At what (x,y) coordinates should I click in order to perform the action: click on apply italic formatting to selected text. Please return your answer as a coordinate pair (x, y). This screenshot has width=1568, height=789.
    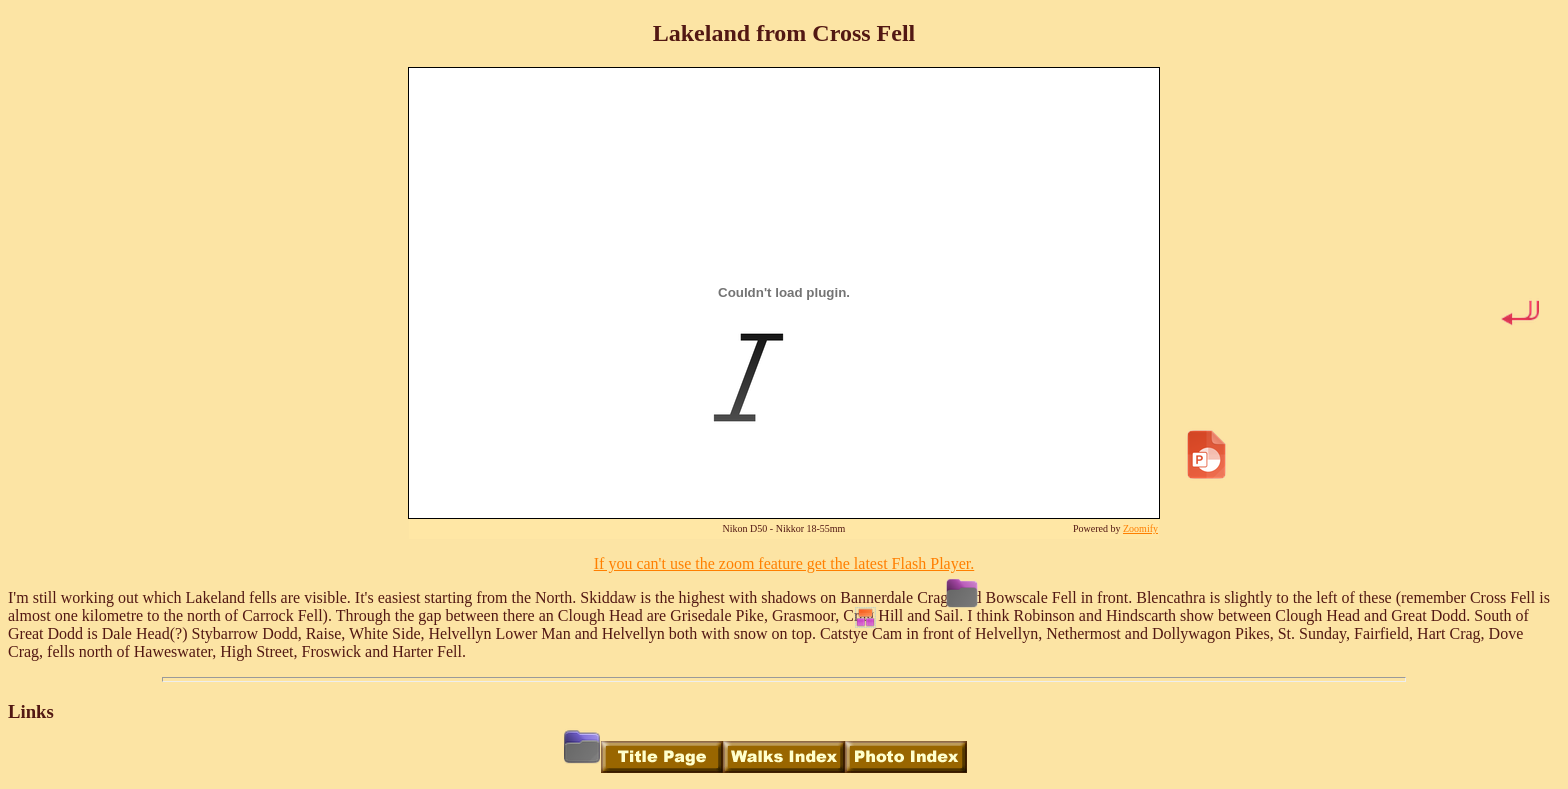
    Looking at the image, I should click on (748, 377).